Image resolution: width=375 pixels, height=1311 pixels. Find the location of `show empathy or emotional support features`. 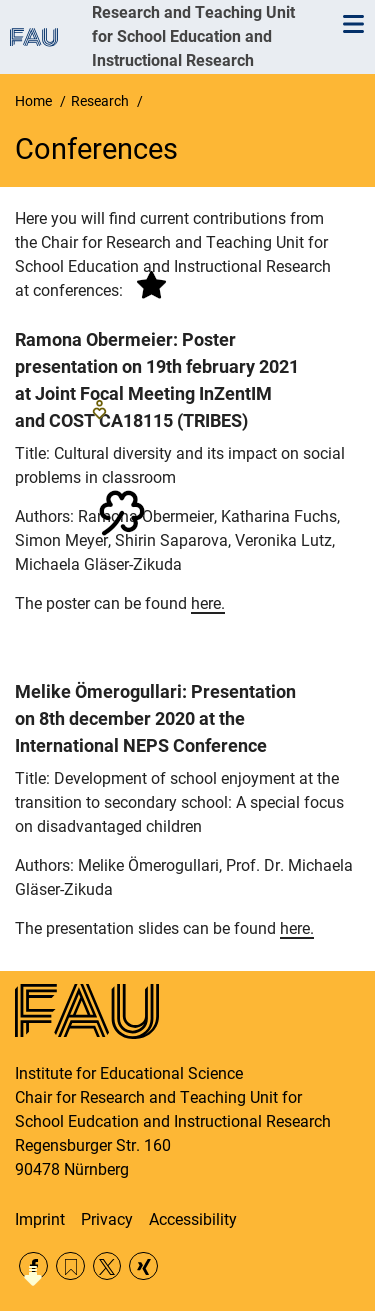

show empathy or emotional support features is located at coordinates (99, 409).